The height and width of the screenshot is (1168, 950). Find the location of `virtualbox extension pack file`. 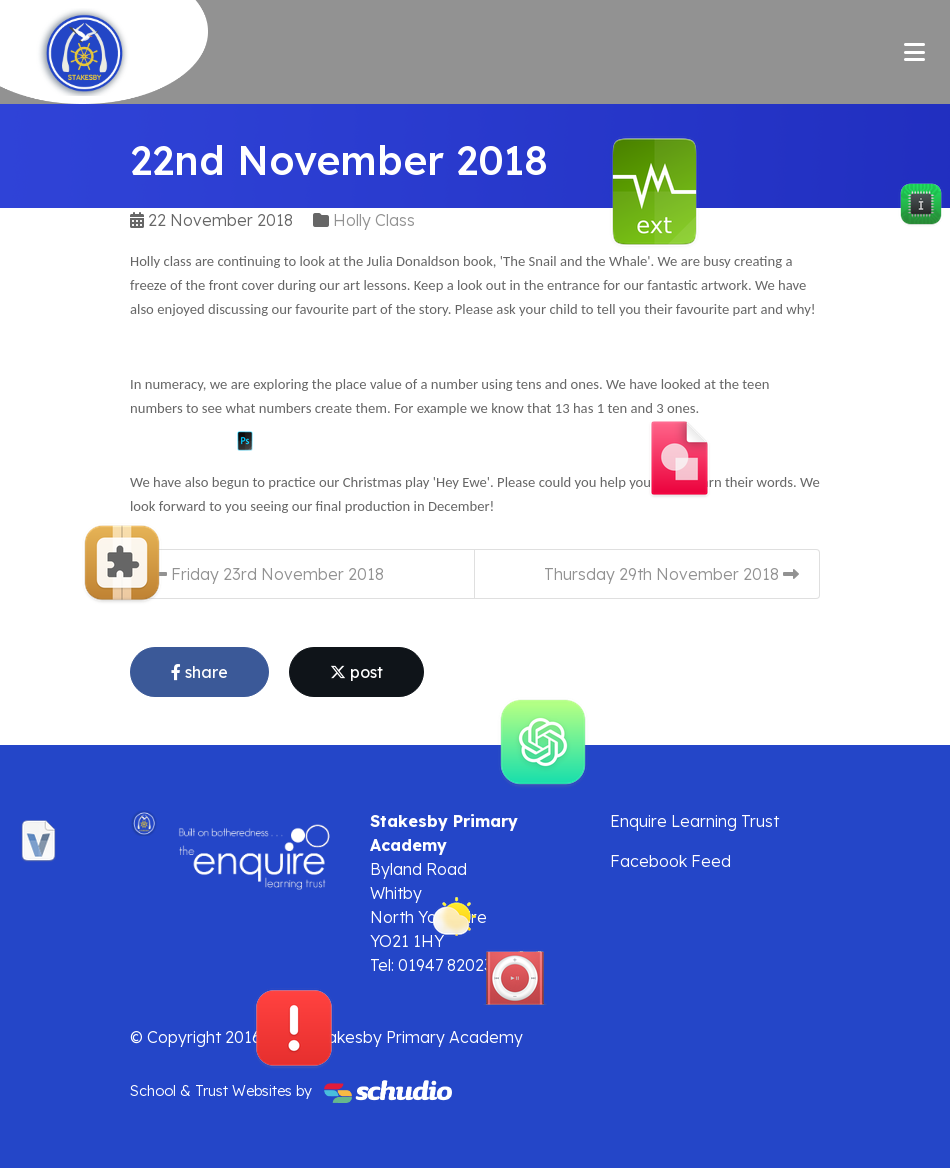

virtualbox extension pack file is located at coordinates (654, 191).